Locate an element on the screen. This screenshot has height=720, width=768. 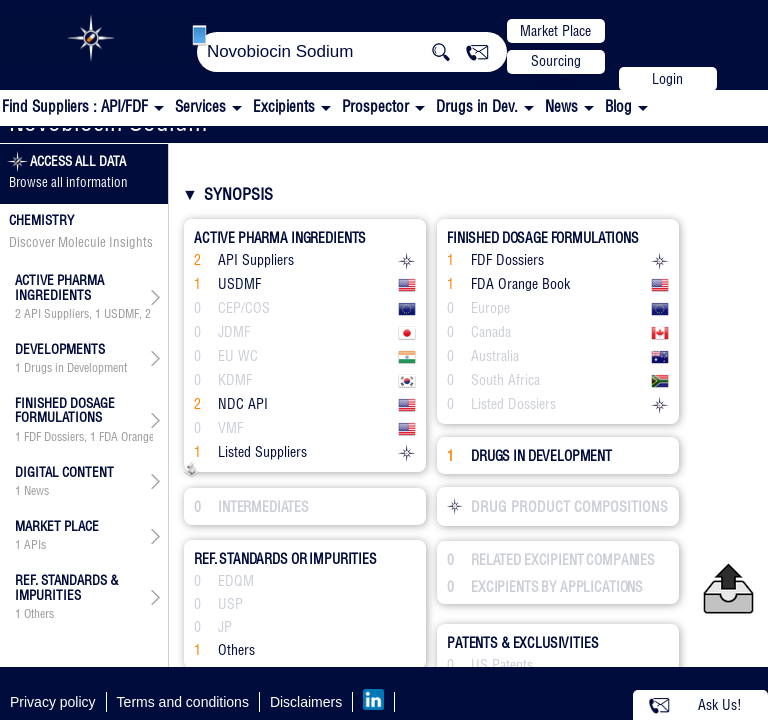
indicates a connected iPad Mini device is located at coordinates (199, 33).